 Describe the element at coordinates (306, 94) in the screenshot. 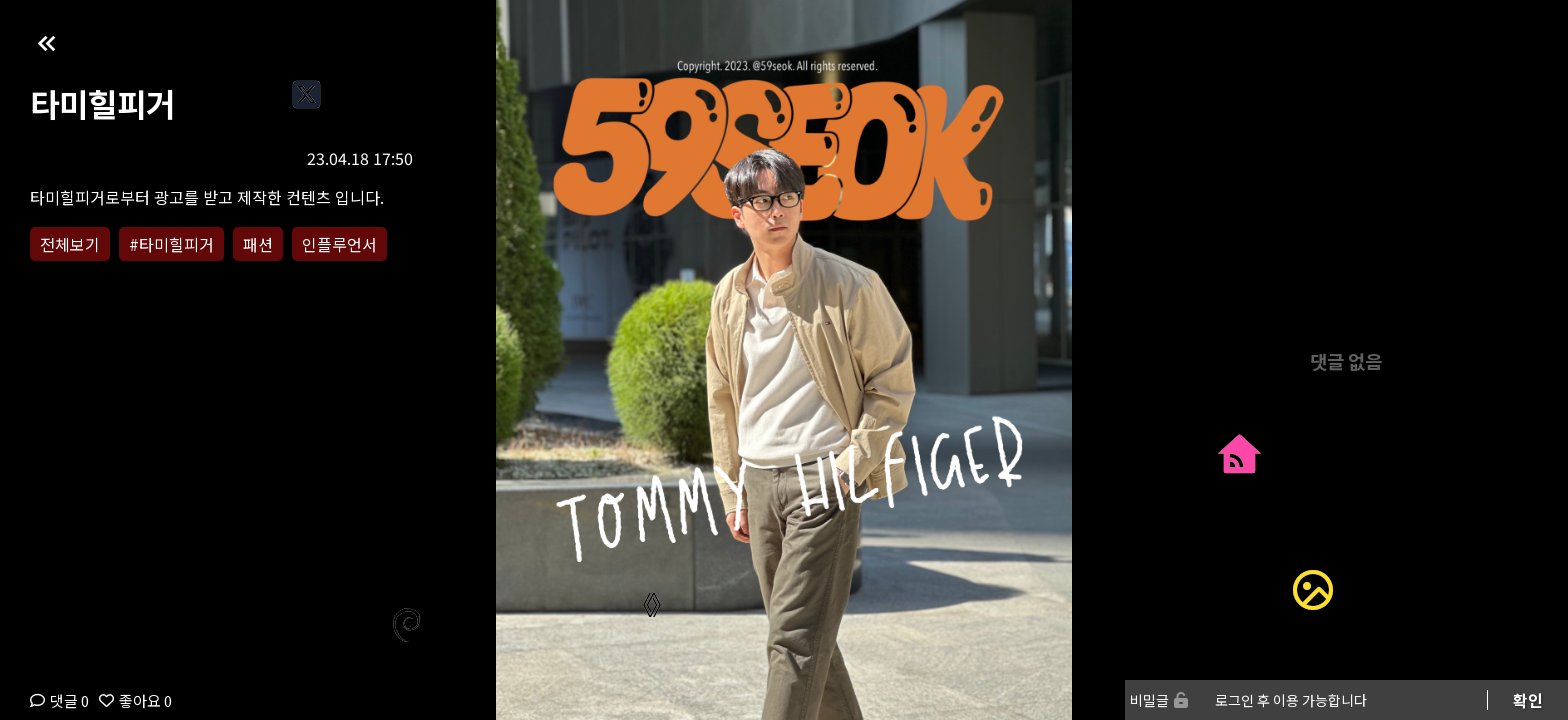

I see `open X (formerly Twitter) app` at that location.